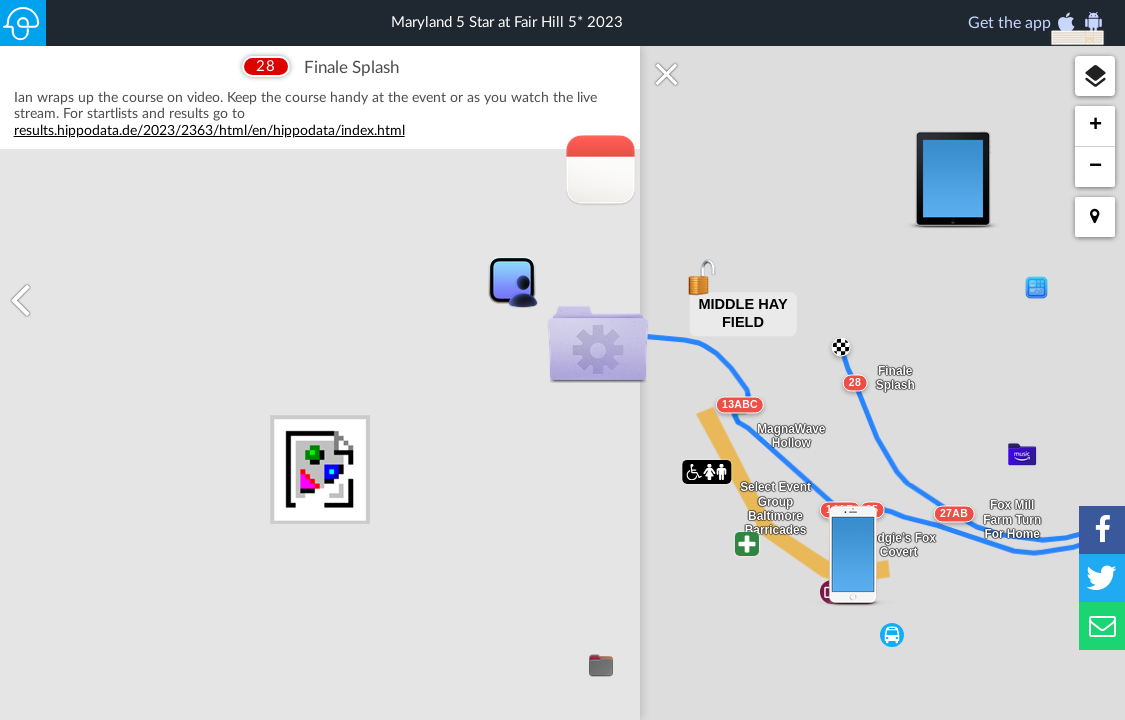 The width and height of the screenshot is (1125, 720). I want to click on open widgetkit simulator app, so click(1036, 287).